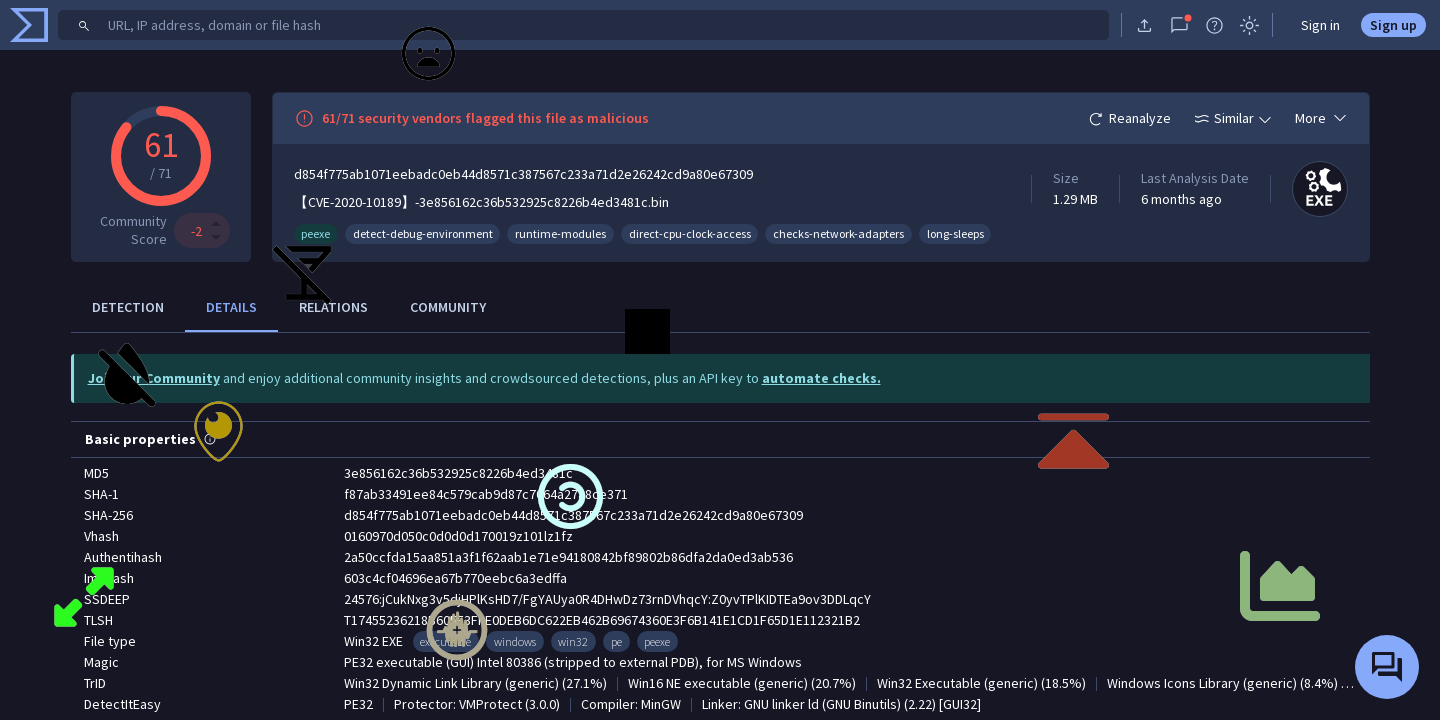 Image resolution: width=1440 pixels, height=720 pixels. I want to click on express disappointment or negative feedback, so click(428, 53).